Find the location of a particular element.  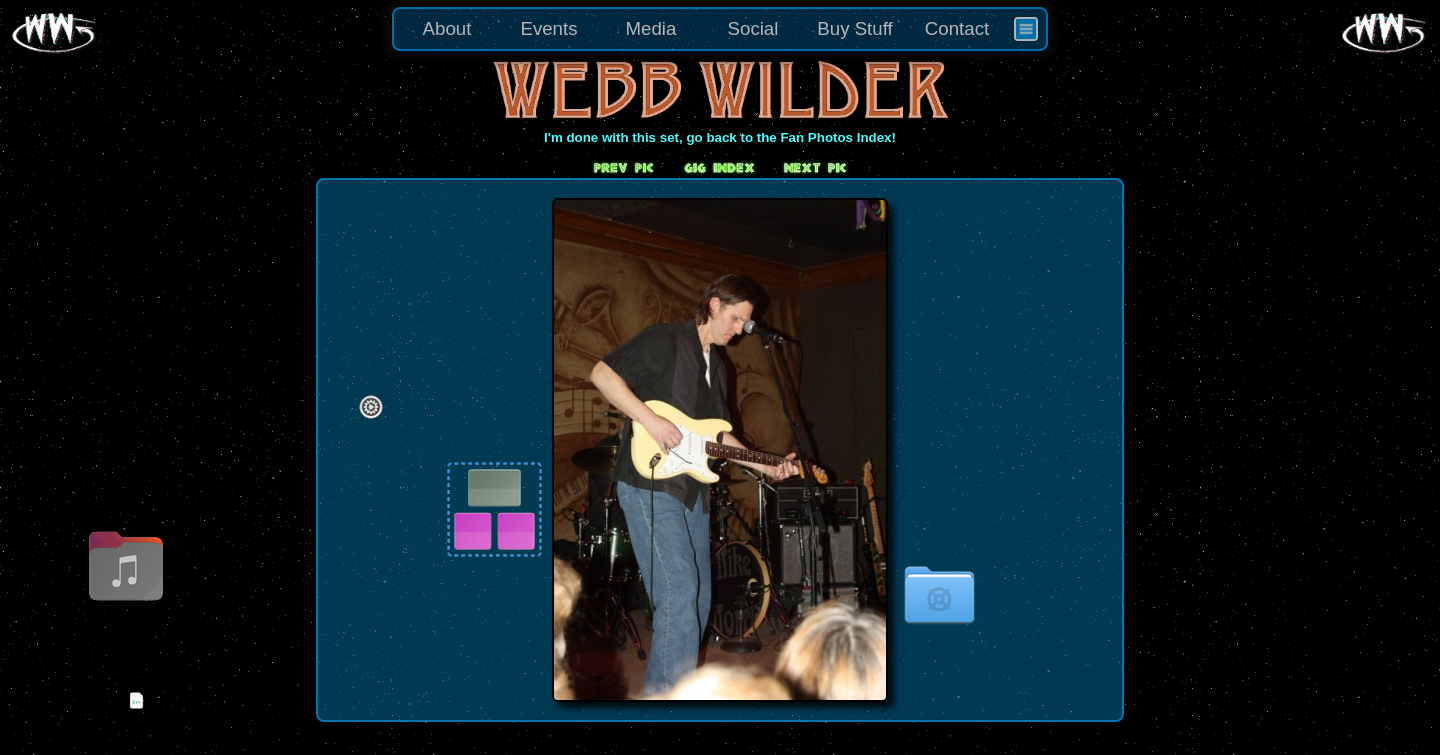

open your music folder is located at coordinates (126, 566).